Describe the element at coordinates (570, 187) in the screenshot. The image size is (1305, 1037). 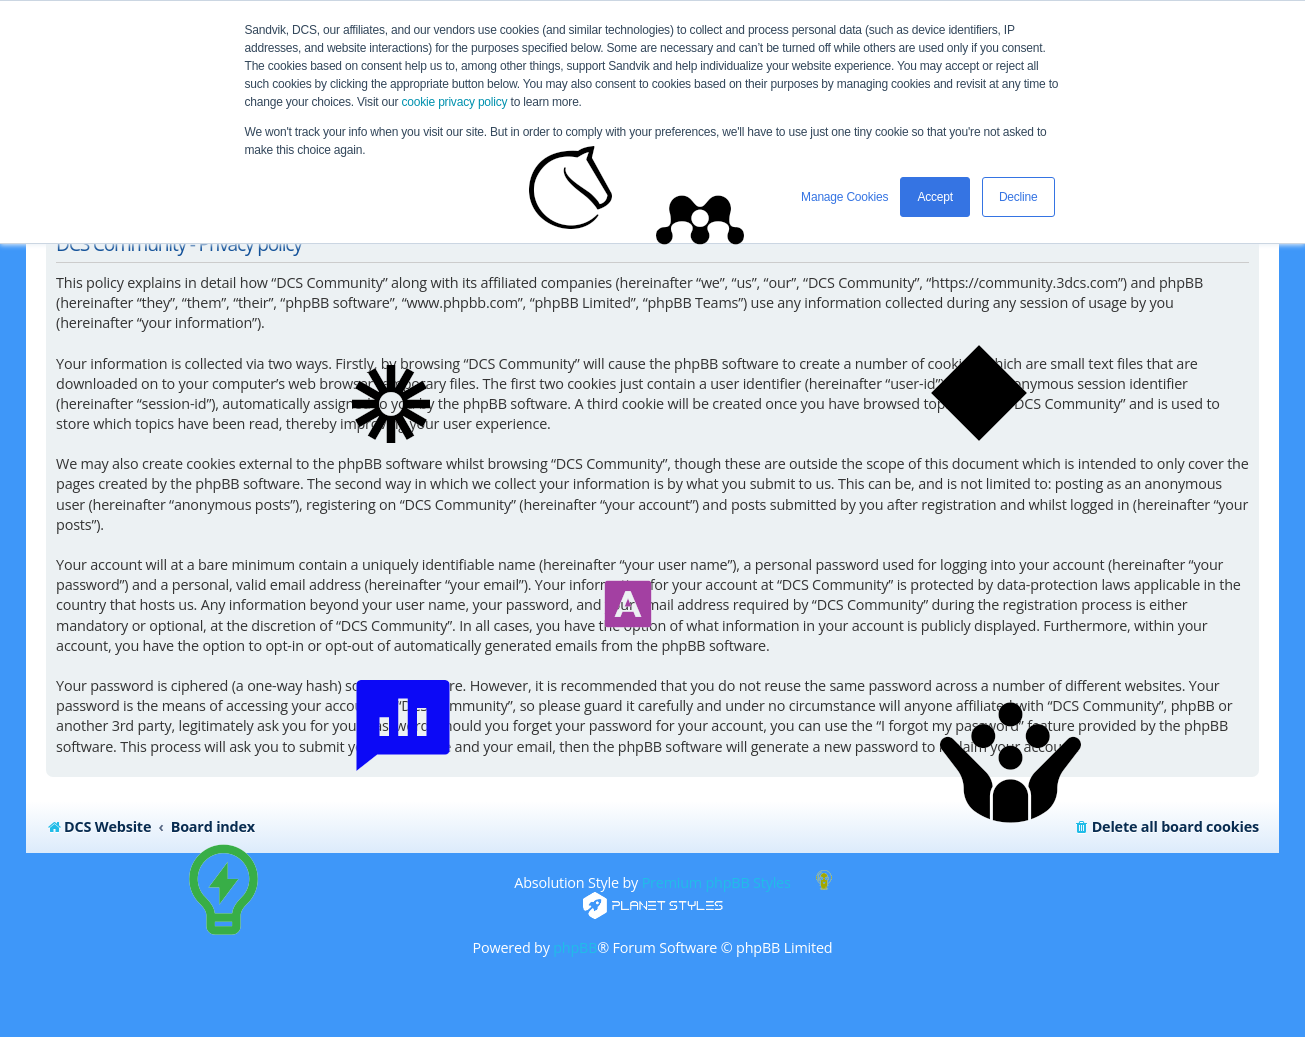
I see `open the lichess chess platform` at that location.